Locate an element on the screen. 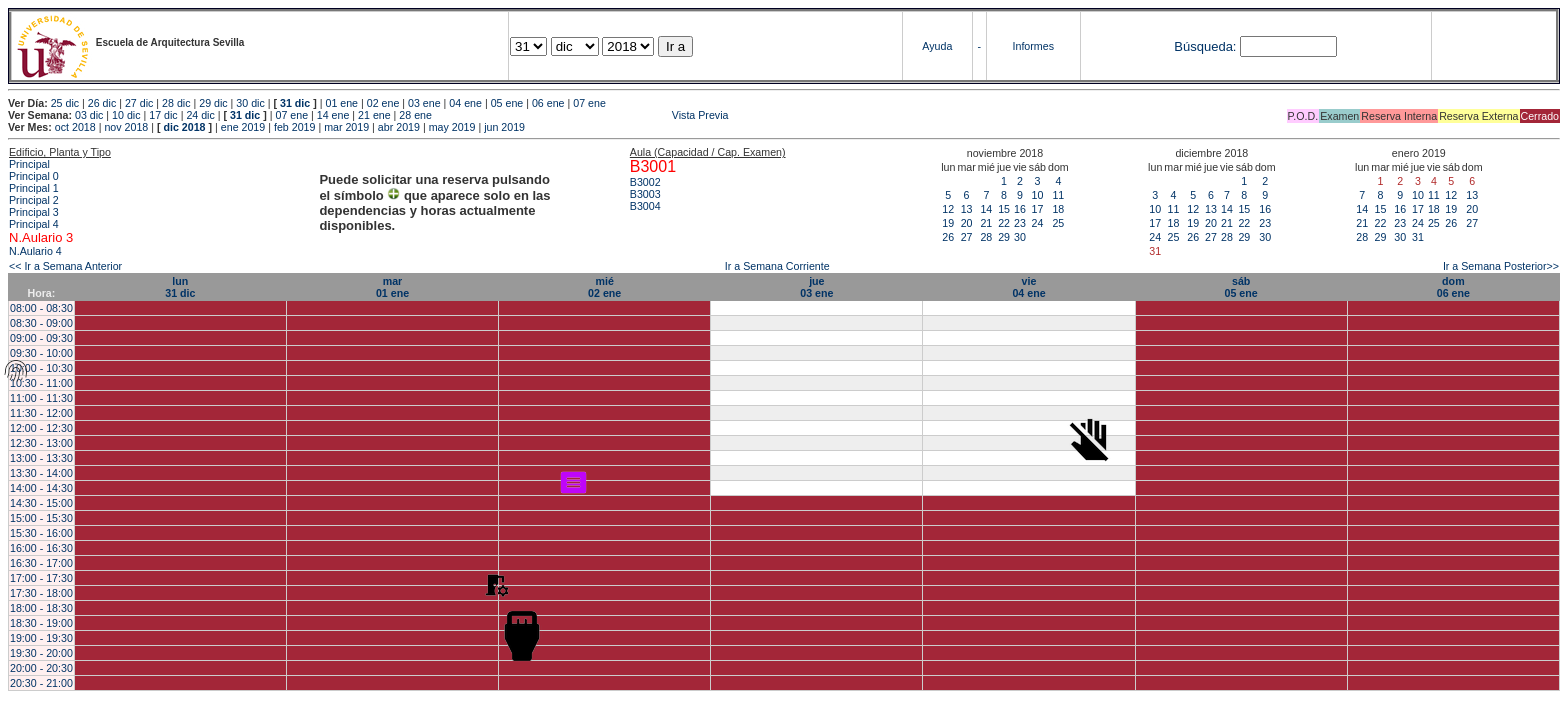  view article or document content is located at coordinates (573, 482).